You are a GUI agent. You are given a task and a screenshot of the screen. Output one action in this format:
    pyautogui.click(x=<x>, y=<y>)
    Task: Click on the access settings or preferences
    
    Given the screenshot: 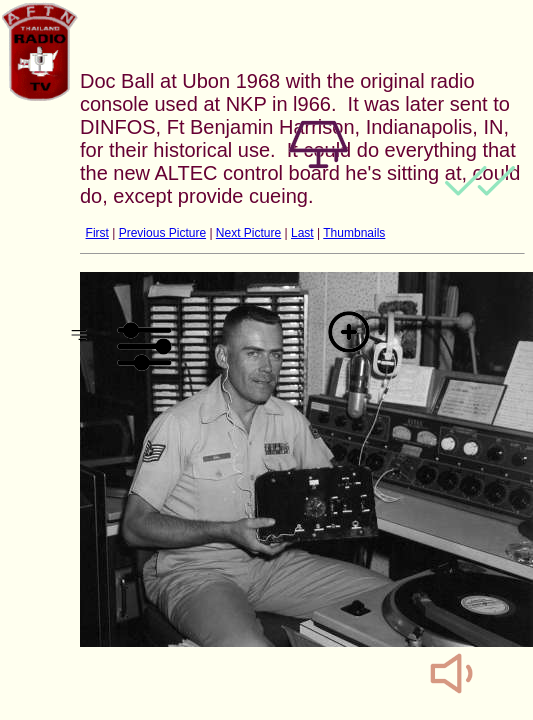 What is the action you would take?
    pyautogui.click(x=144, y=346)
    